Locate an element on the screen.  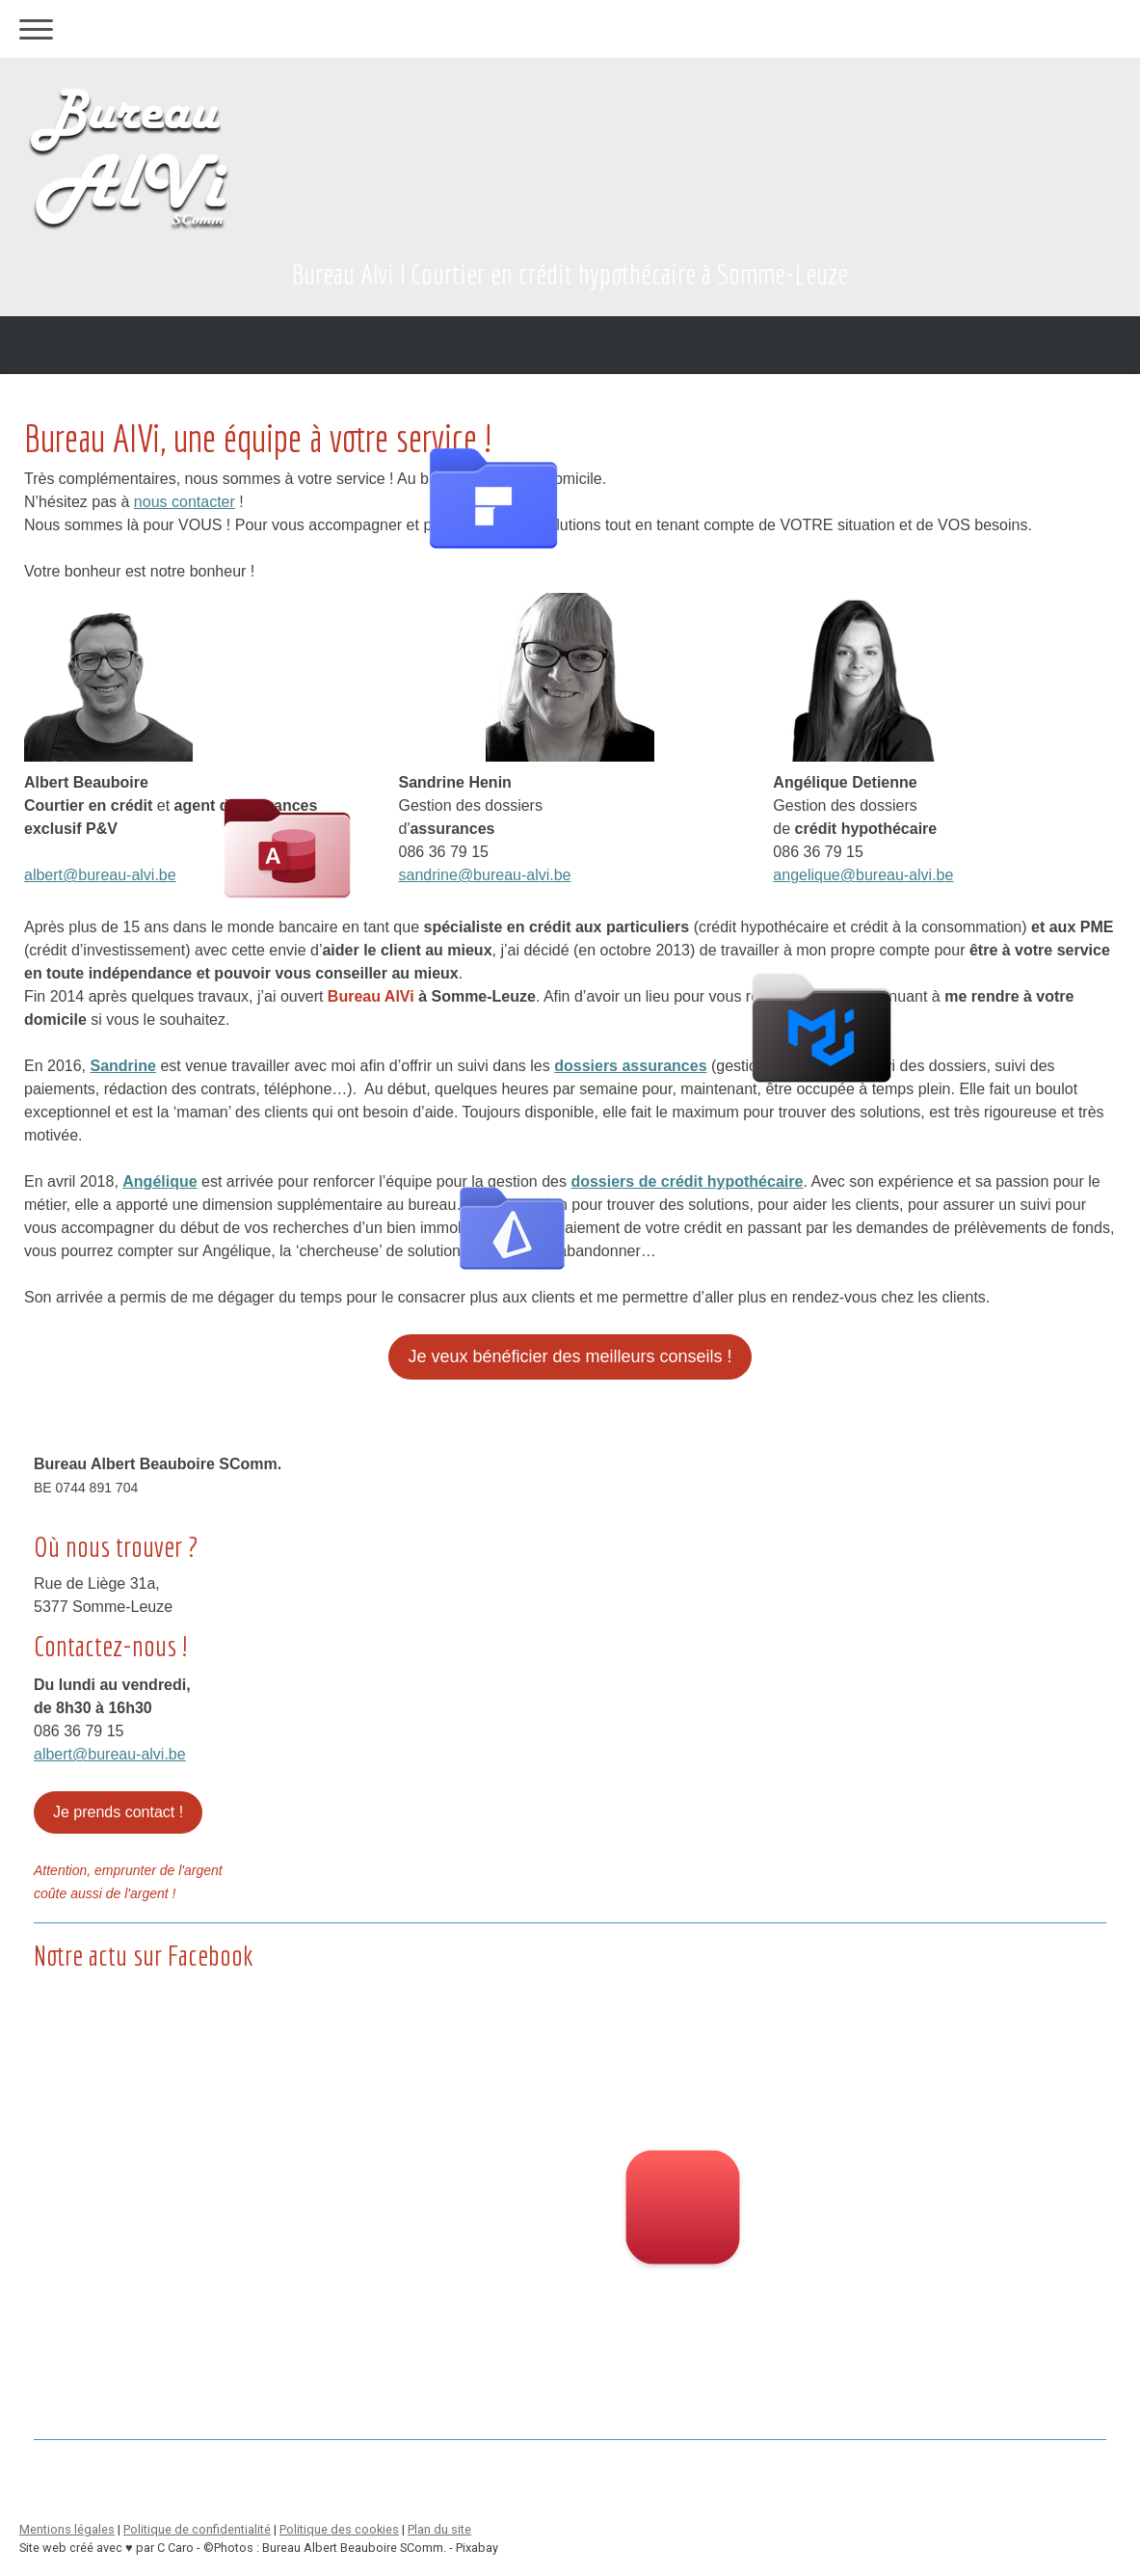
open folder containing Microsoft Access database files is located at coordinates (286, 851).